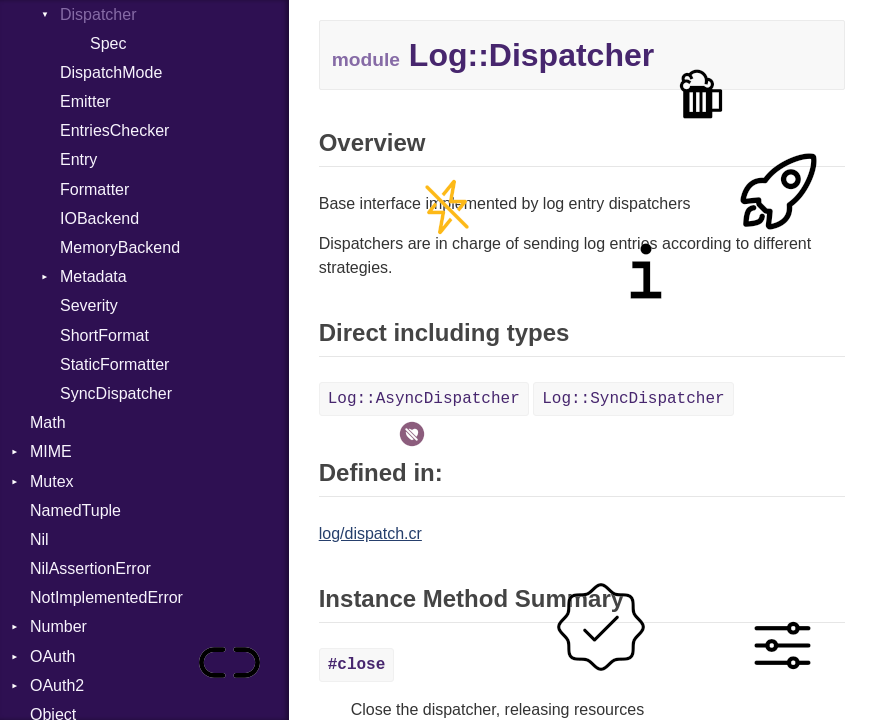 The width and height of the screenshot is (875, 720). Describe the element at coordinates (229, 662) in the screenshot. I see `disconnect or remove a linked account` at that location.